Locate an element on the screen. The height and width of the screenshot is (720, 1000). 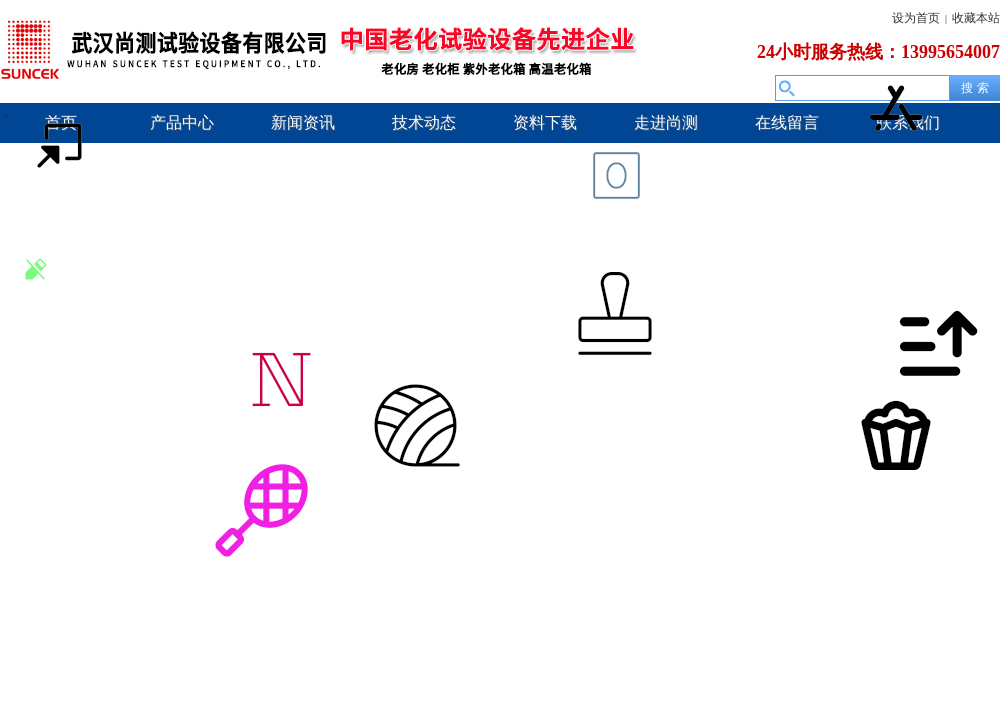
apply a stamp or seal to a document is located at coordinates (615, 315).